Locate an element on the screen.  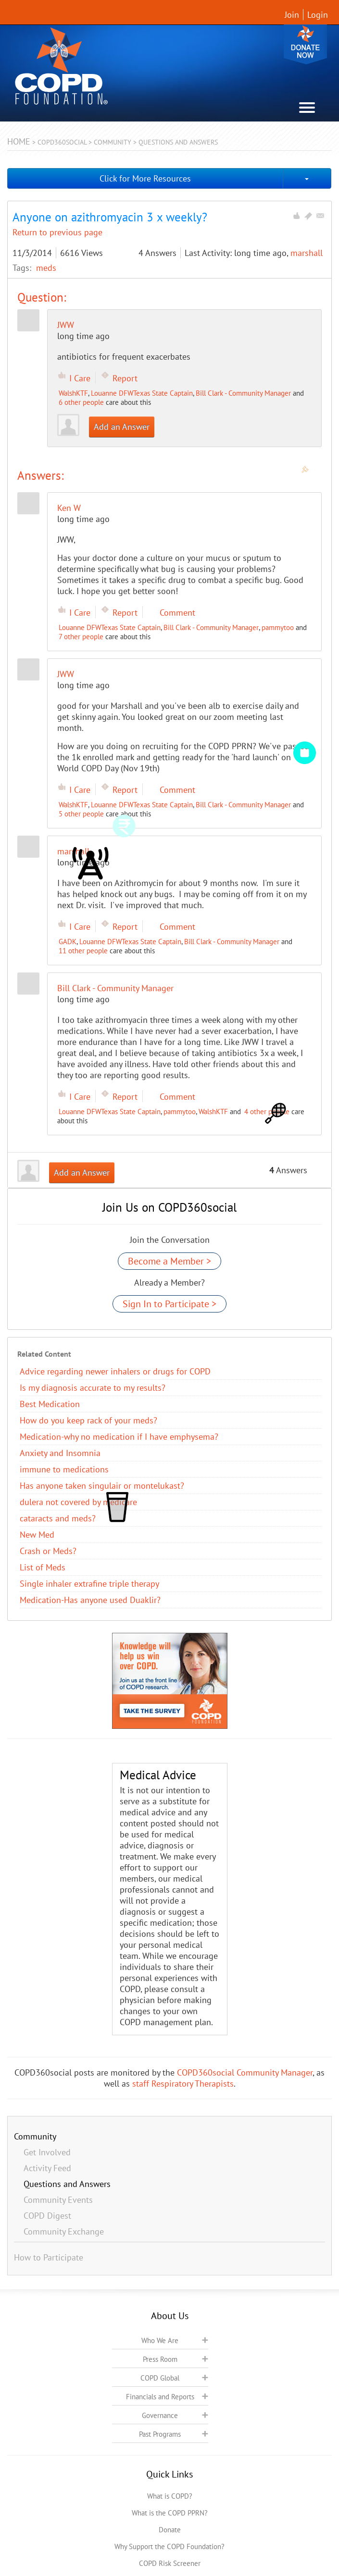
view price in Indian rupees is located at coordinates (124, 826).